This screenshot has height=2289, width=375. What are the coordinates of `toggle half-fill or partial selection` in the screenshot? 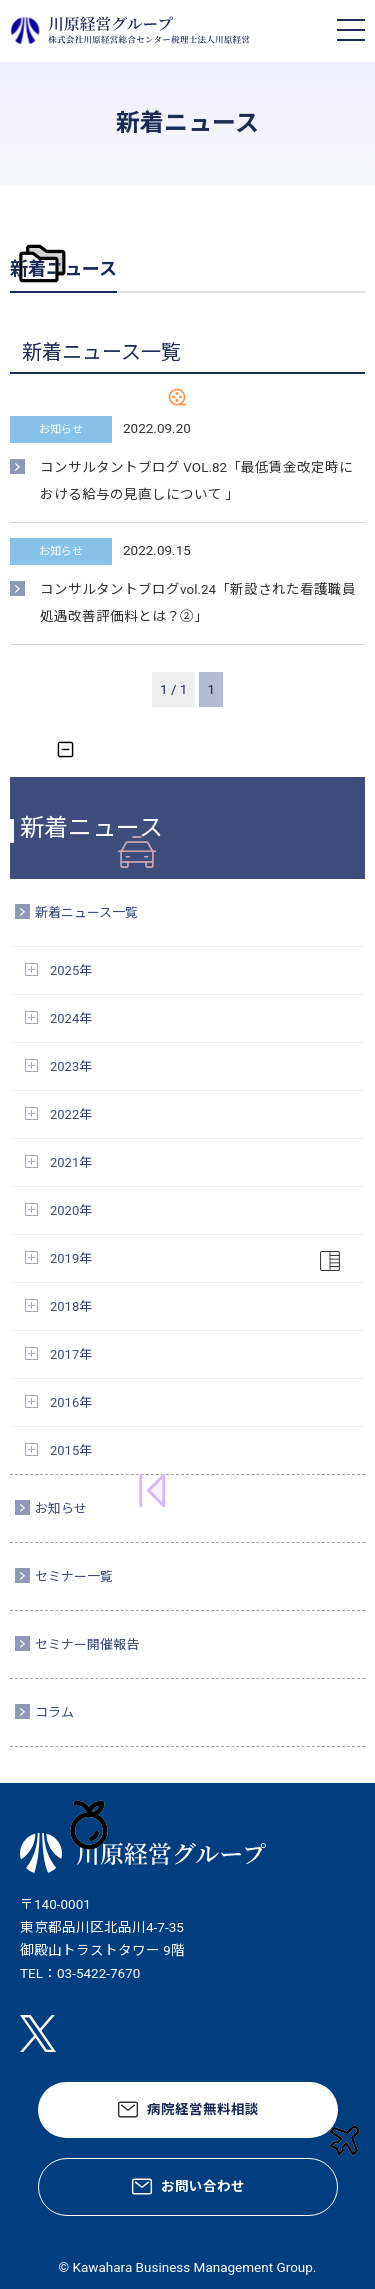 It's located at (330, 1261).